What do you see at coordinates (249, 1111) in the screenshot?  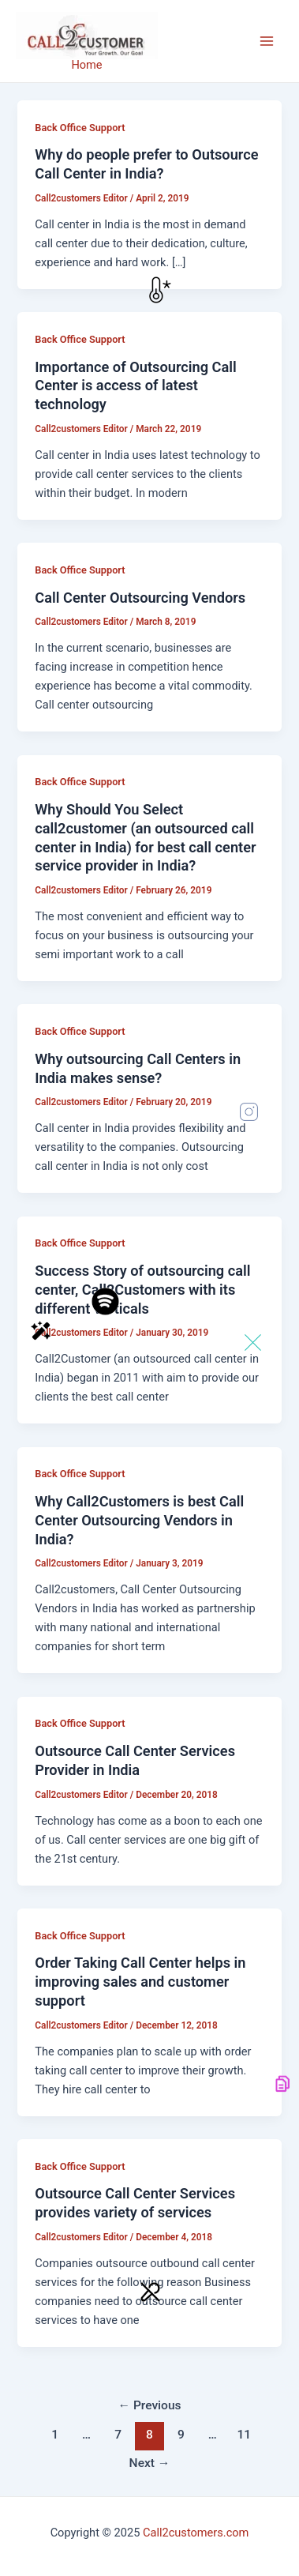 I see `open Instagram app` at bounding box center [249, 1111].